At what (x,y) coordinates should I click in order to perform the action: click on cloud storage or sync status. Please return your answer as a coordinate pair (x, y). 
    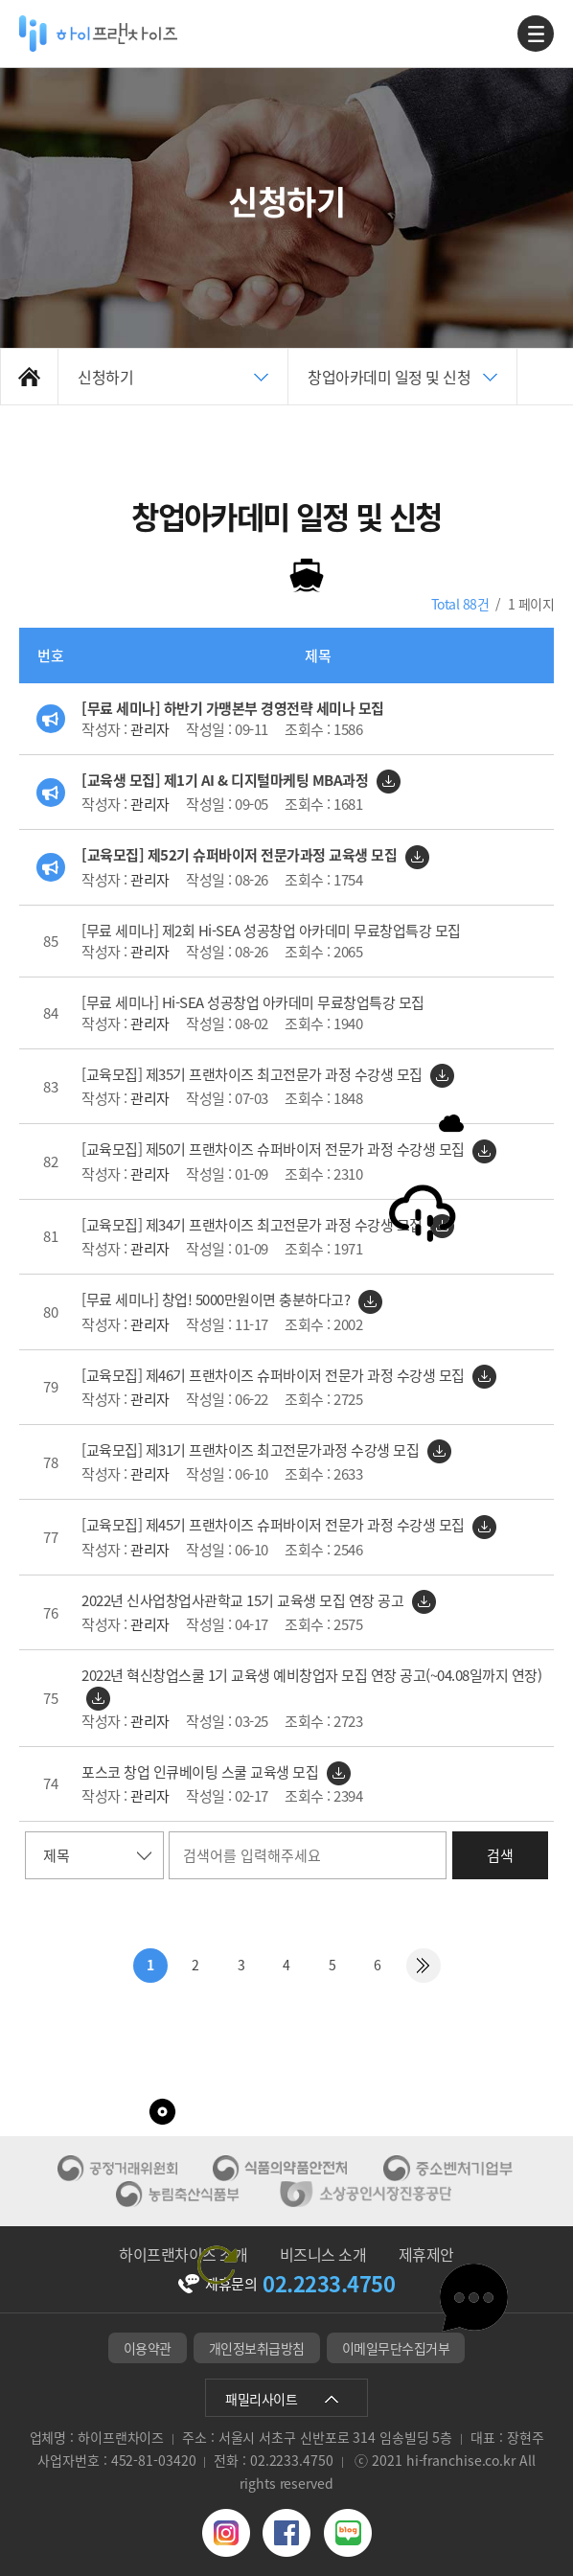
    Looking at the image, I should click on (451, 1123).